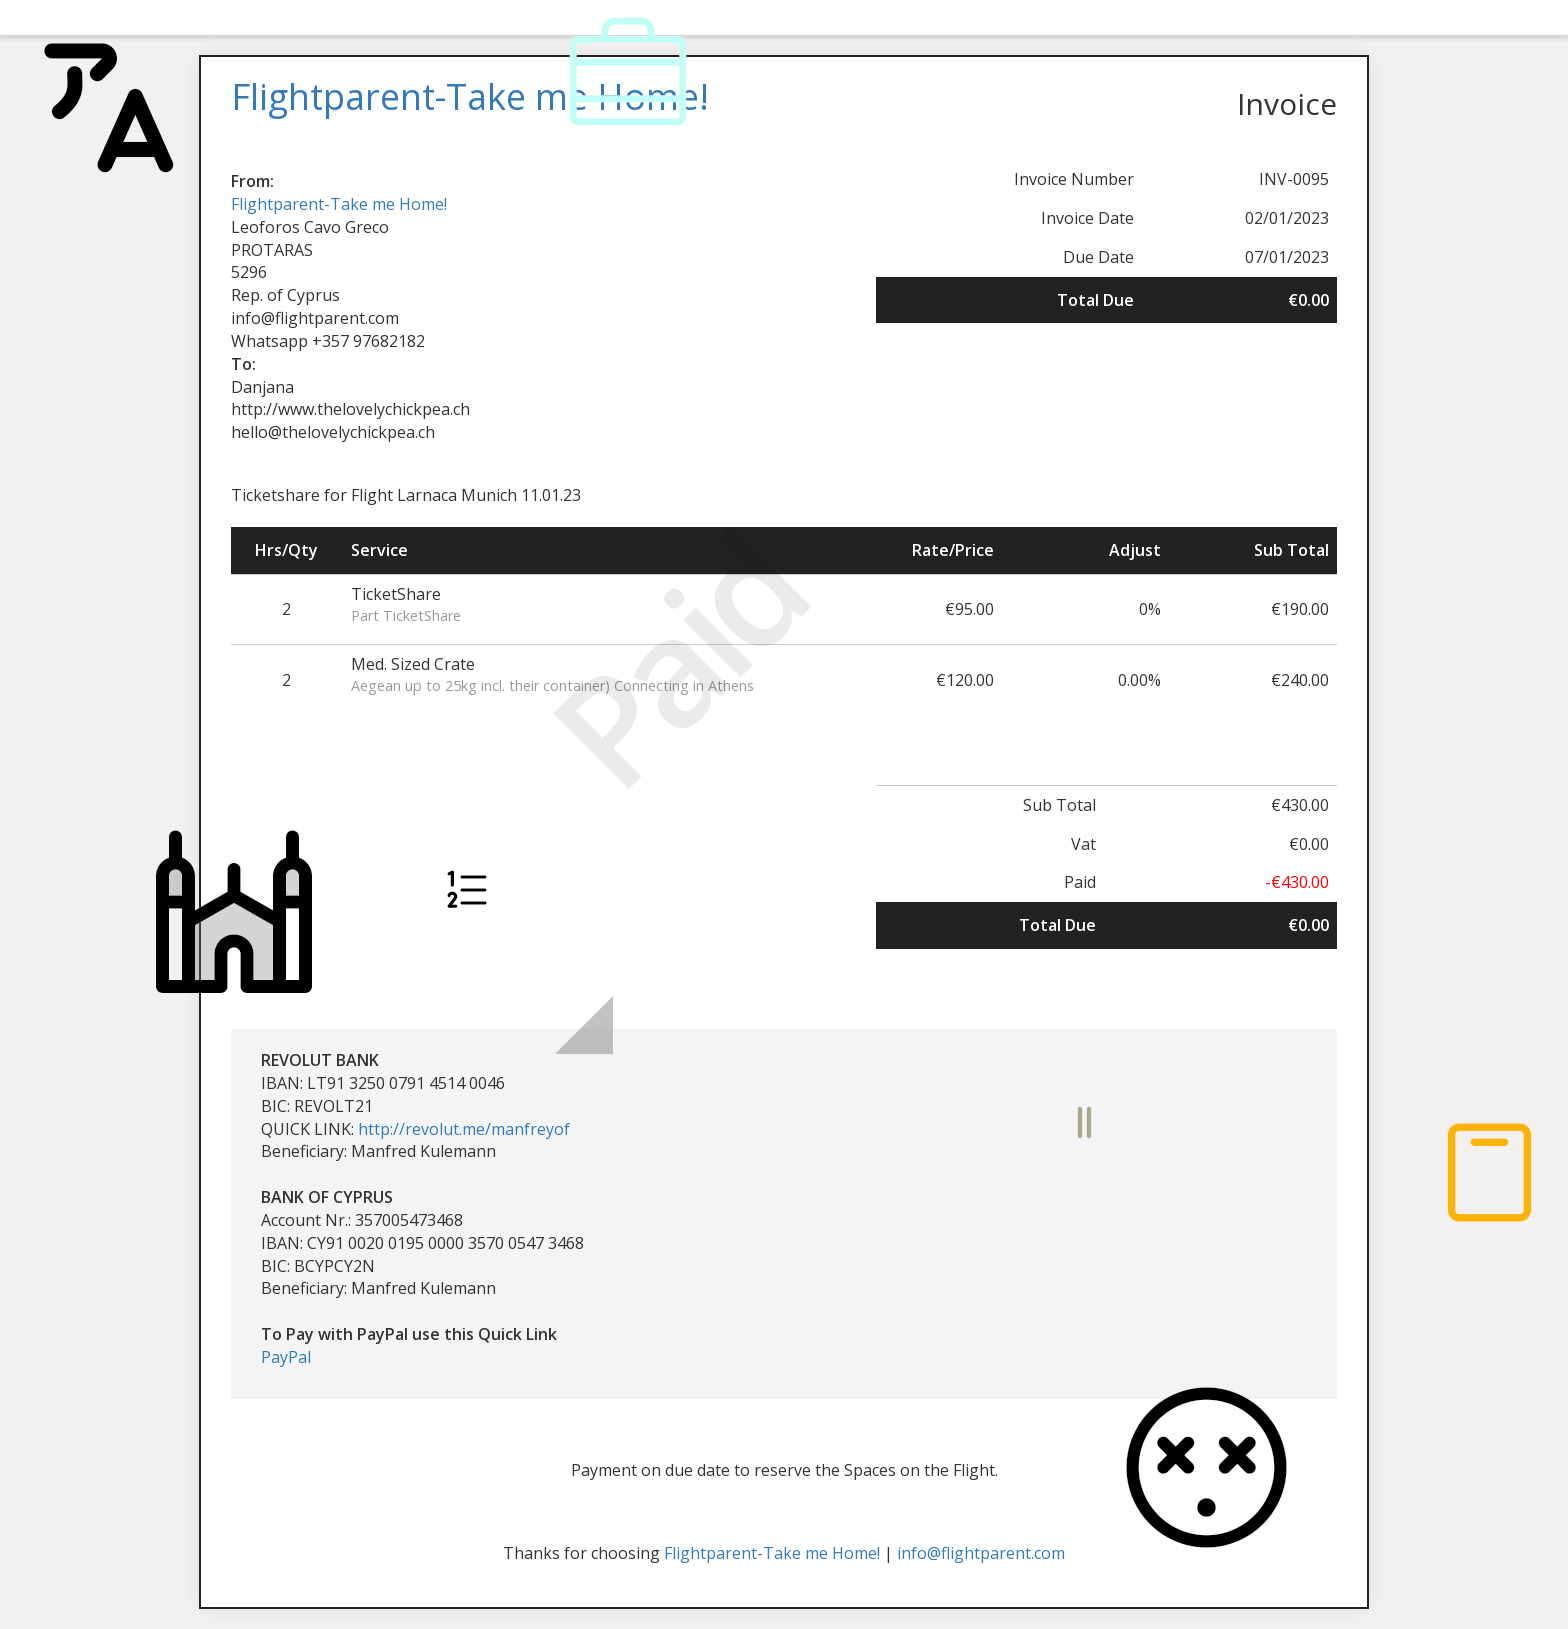  Describe the element at coordinates (584, 1025) in the screenshot. I see `indicates no cellular signal` at that location.